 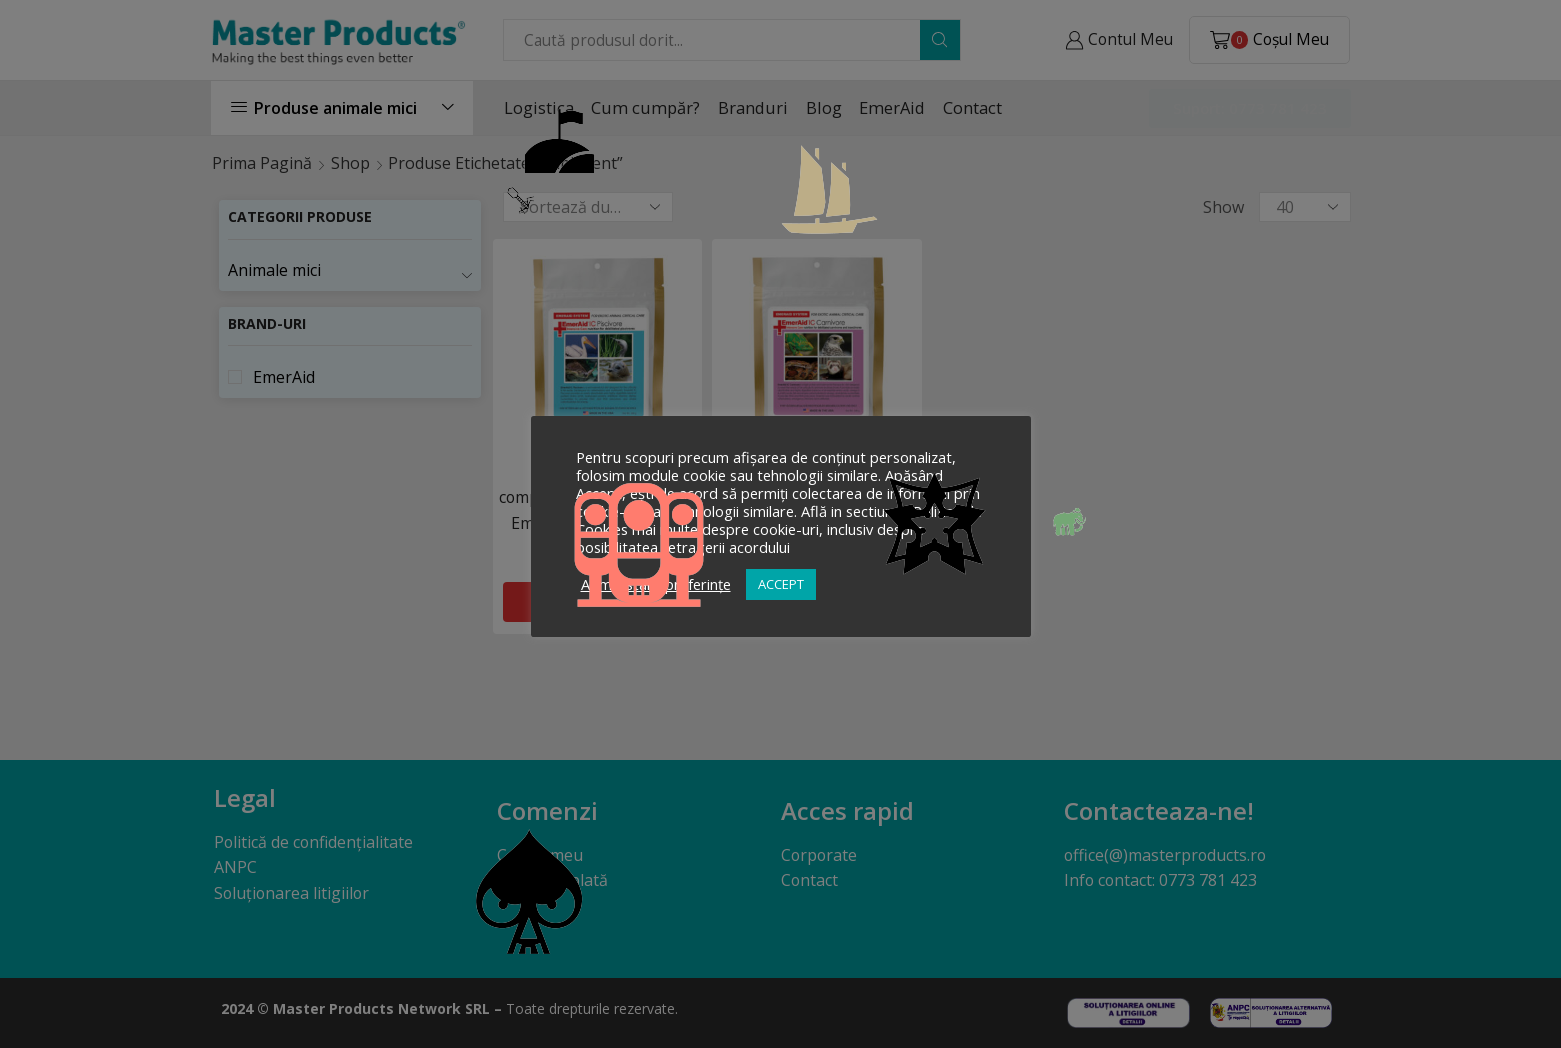 I want to click on decorative emblem or badge element, so click(x=934, y=523).